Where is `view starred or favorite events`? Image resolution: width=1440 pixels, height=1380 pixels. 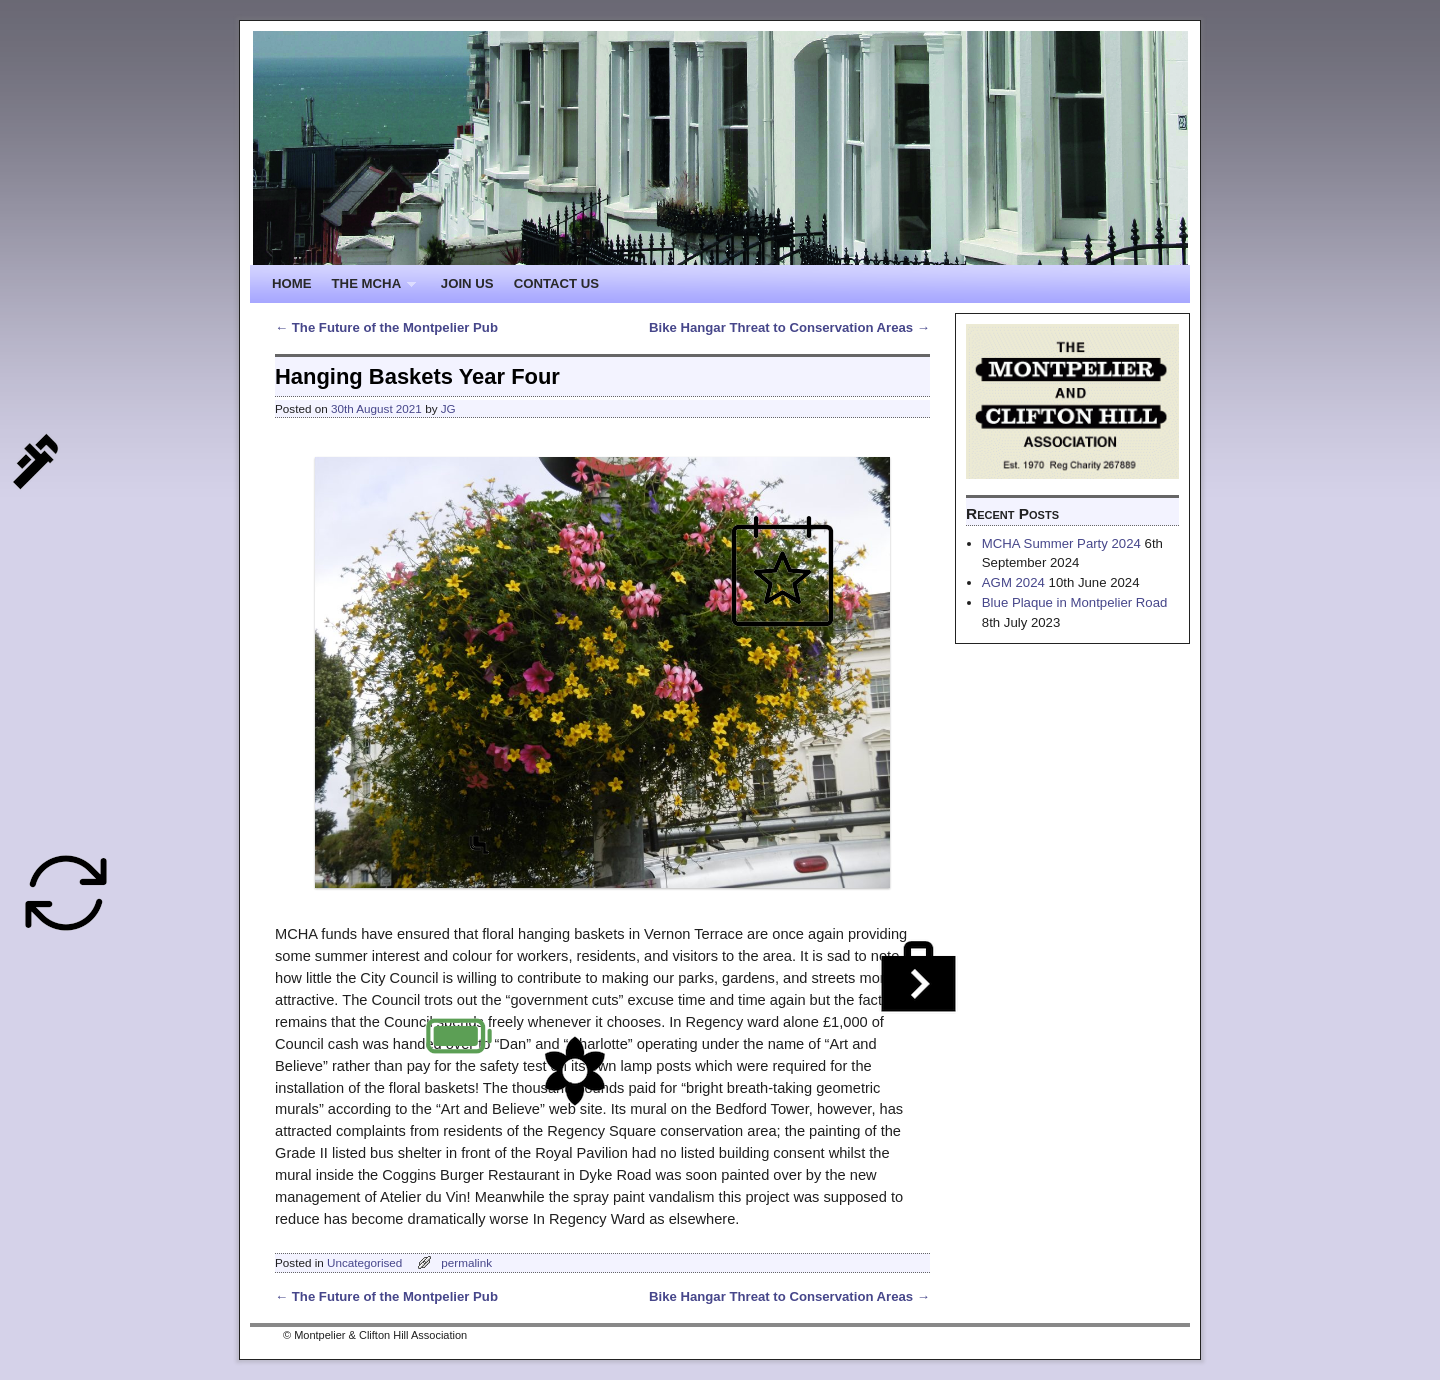 view starred or favorite events is located at coordinates (782, 575).